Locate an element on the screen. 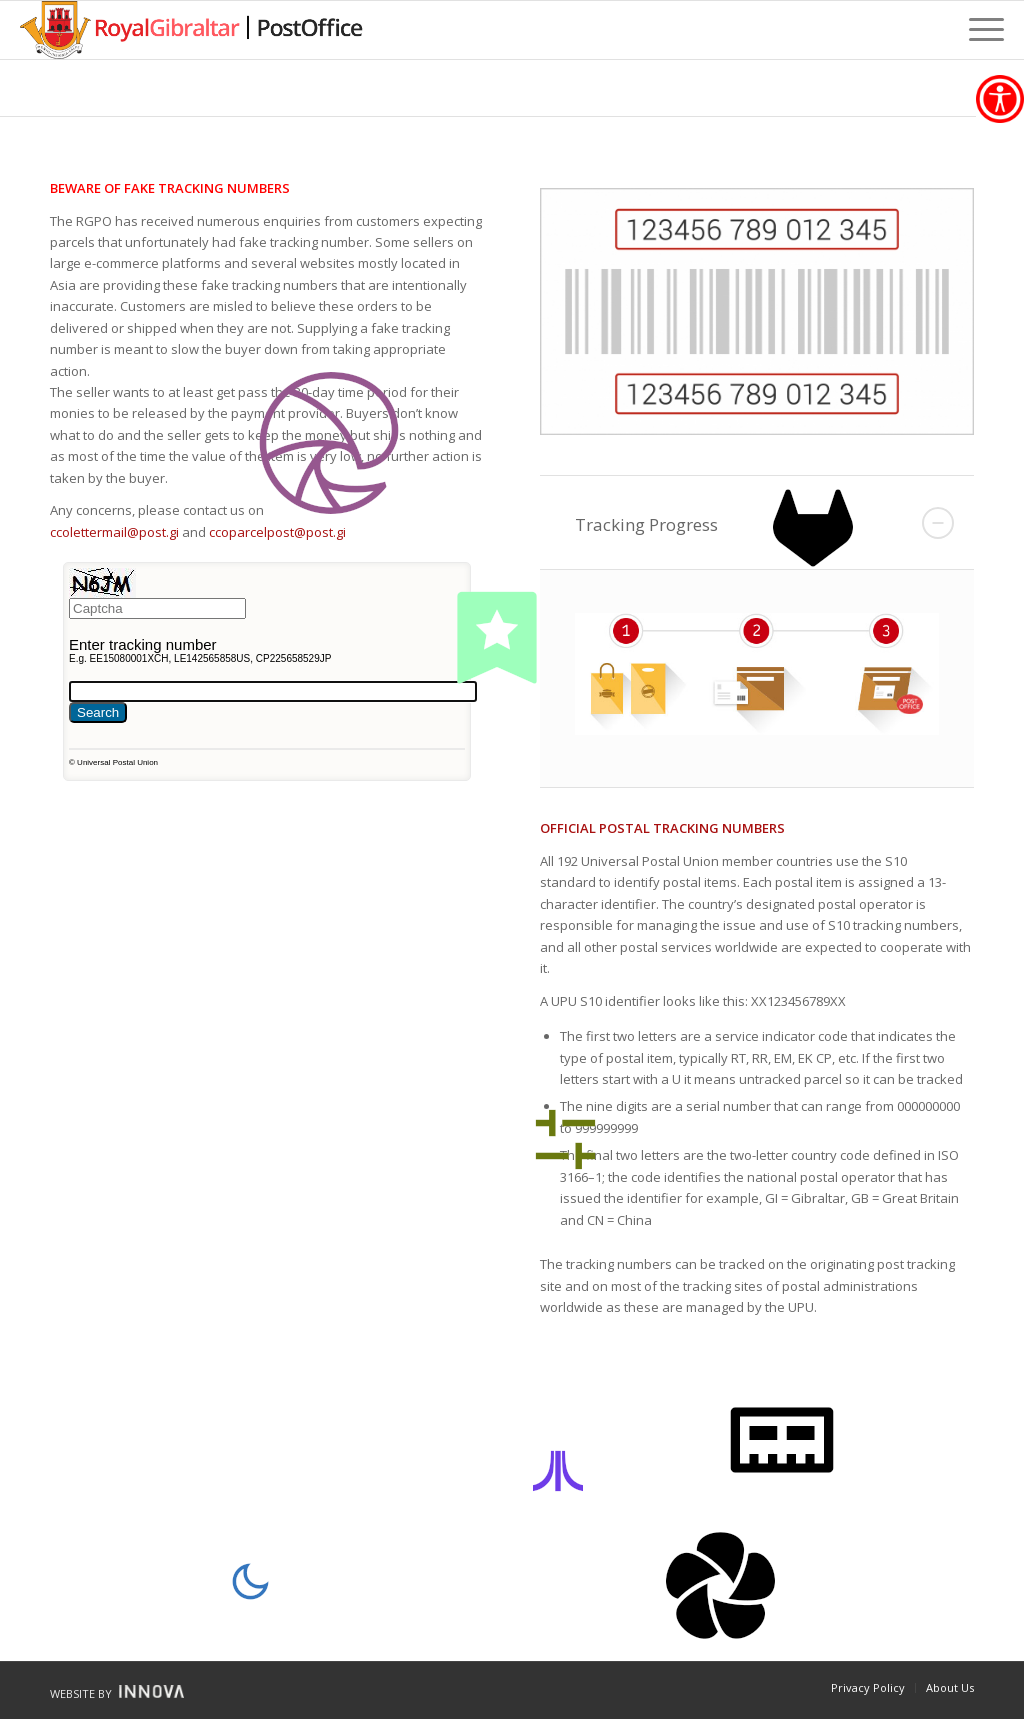 The image size is (1024, 1719). save item to favorites is located at coordinates (497, 636).